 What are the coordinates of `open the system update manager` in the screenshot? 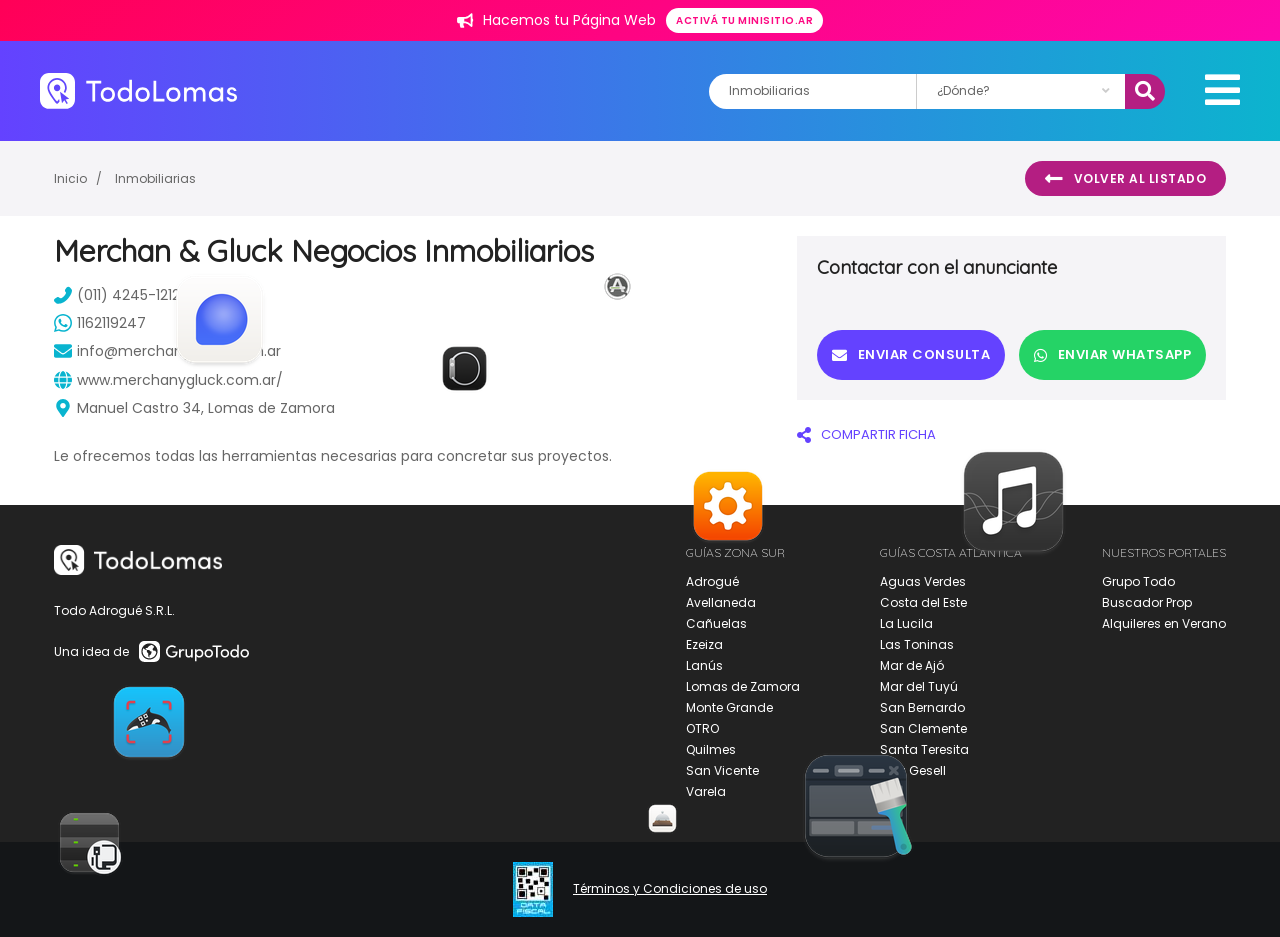 It's located at (617, 286).